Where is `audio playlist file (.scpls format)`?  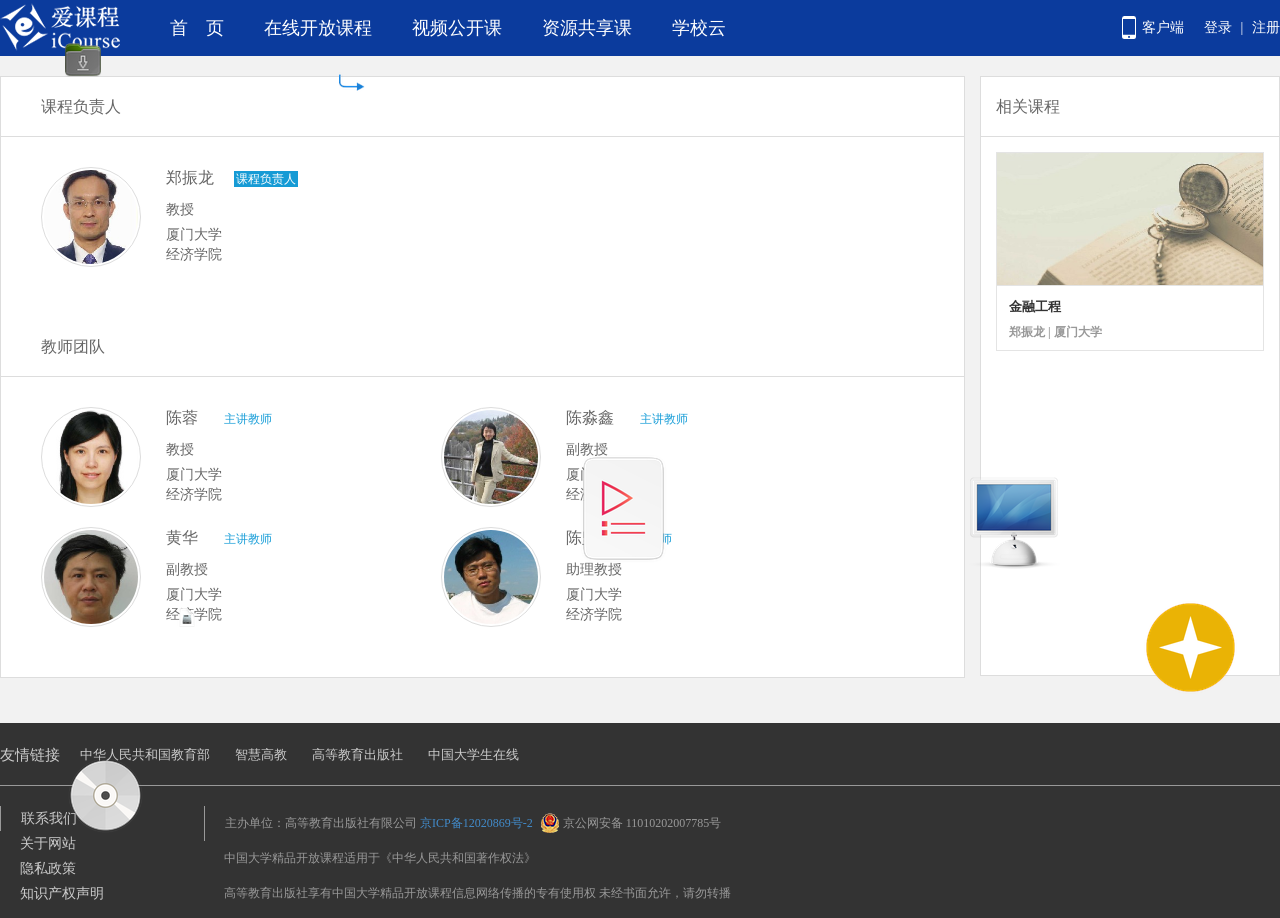
audio playlist file (.scpls format) is located at coordinates (623, 508).